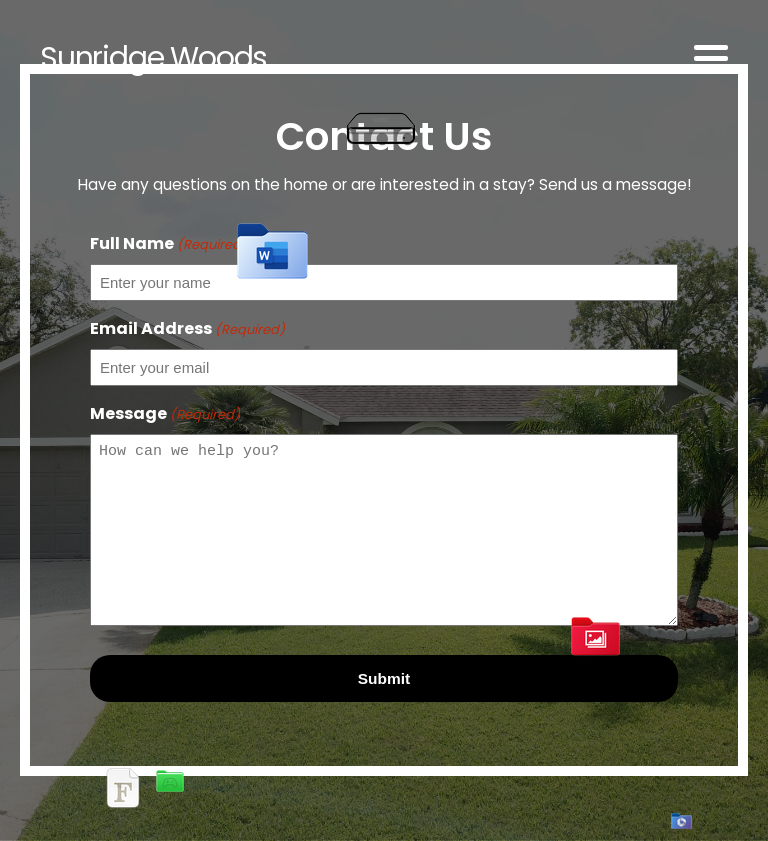 The height and width of the screenshot is (841, 768). I want to click on open folder containing Microsoft Word documents, so click(272, 253).